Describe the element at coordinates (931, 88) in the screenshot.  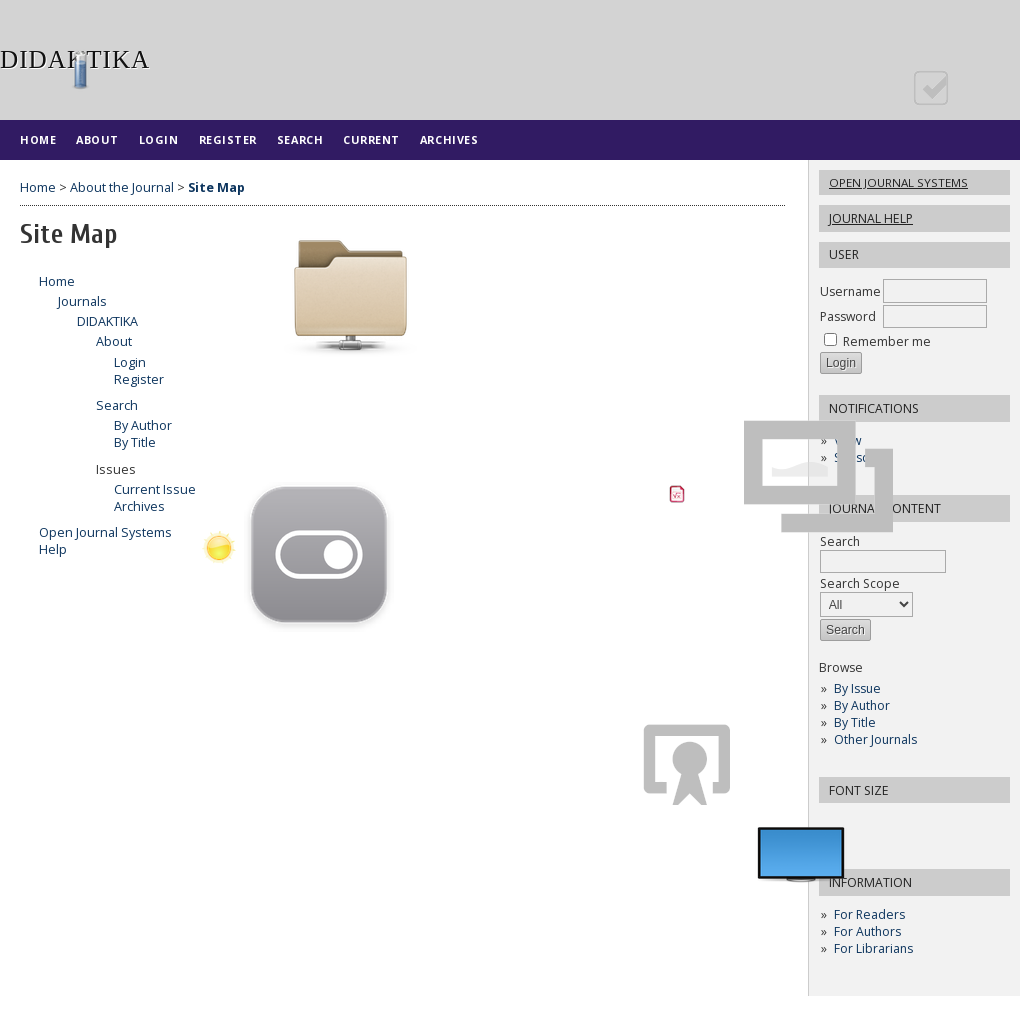
I see `indicates a selected or enabled option` at that location.